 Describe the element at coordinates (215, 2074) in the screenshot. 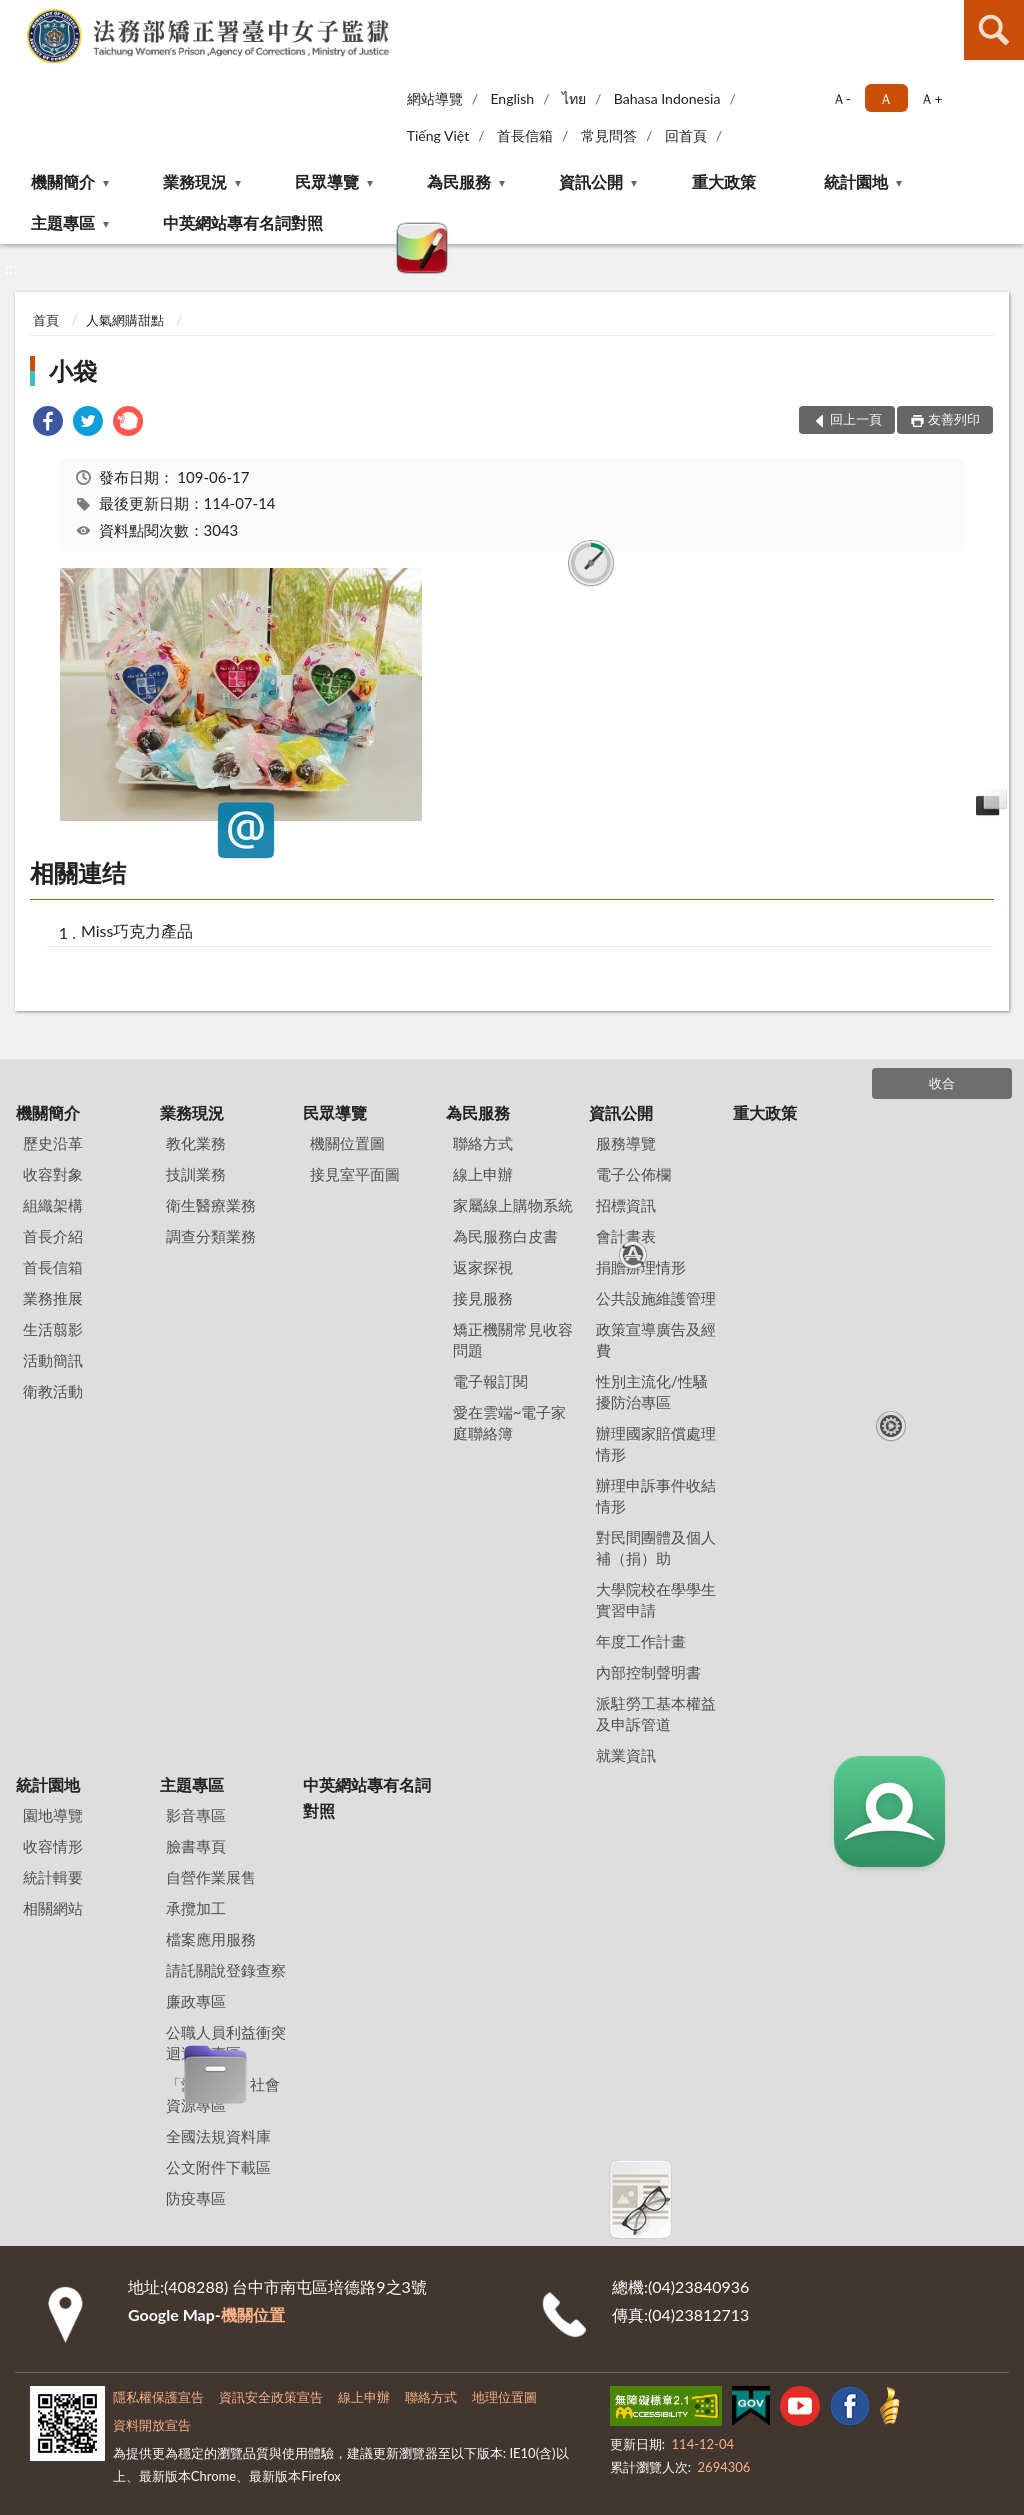

I see `open the nautilus file manager` at that location.